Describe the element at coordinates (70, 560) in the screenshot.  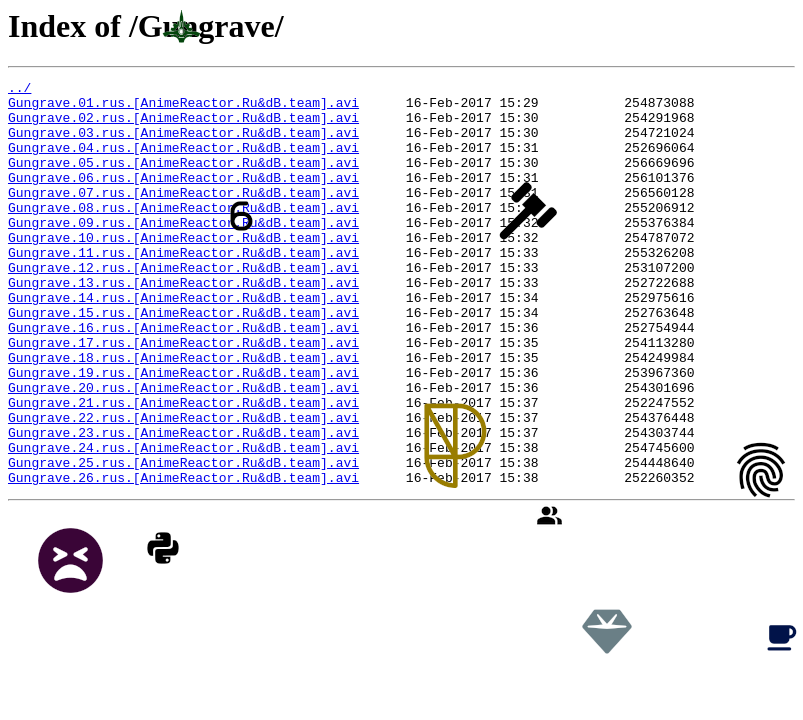
I see `indicates user fatigue or exhaustion status` at that location.